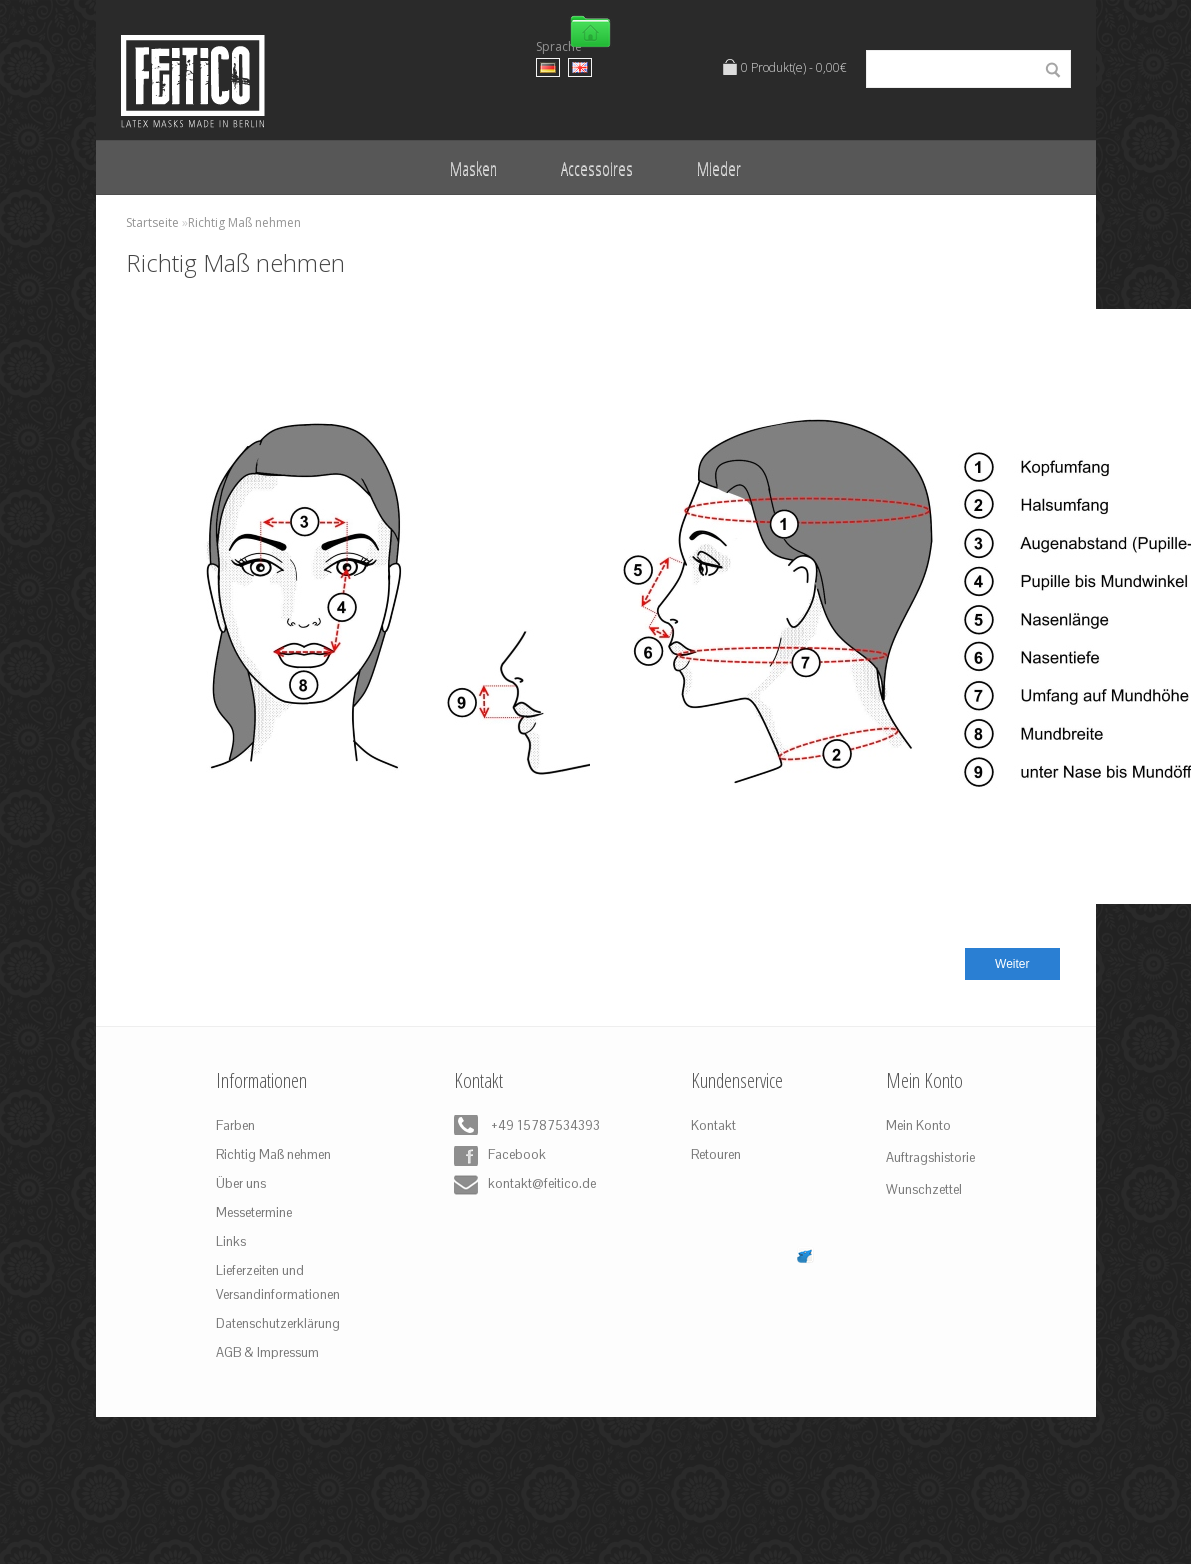  Describe the element at coordinates (805, 1254) in the screenshot. I see `open amarok music player` at that location.